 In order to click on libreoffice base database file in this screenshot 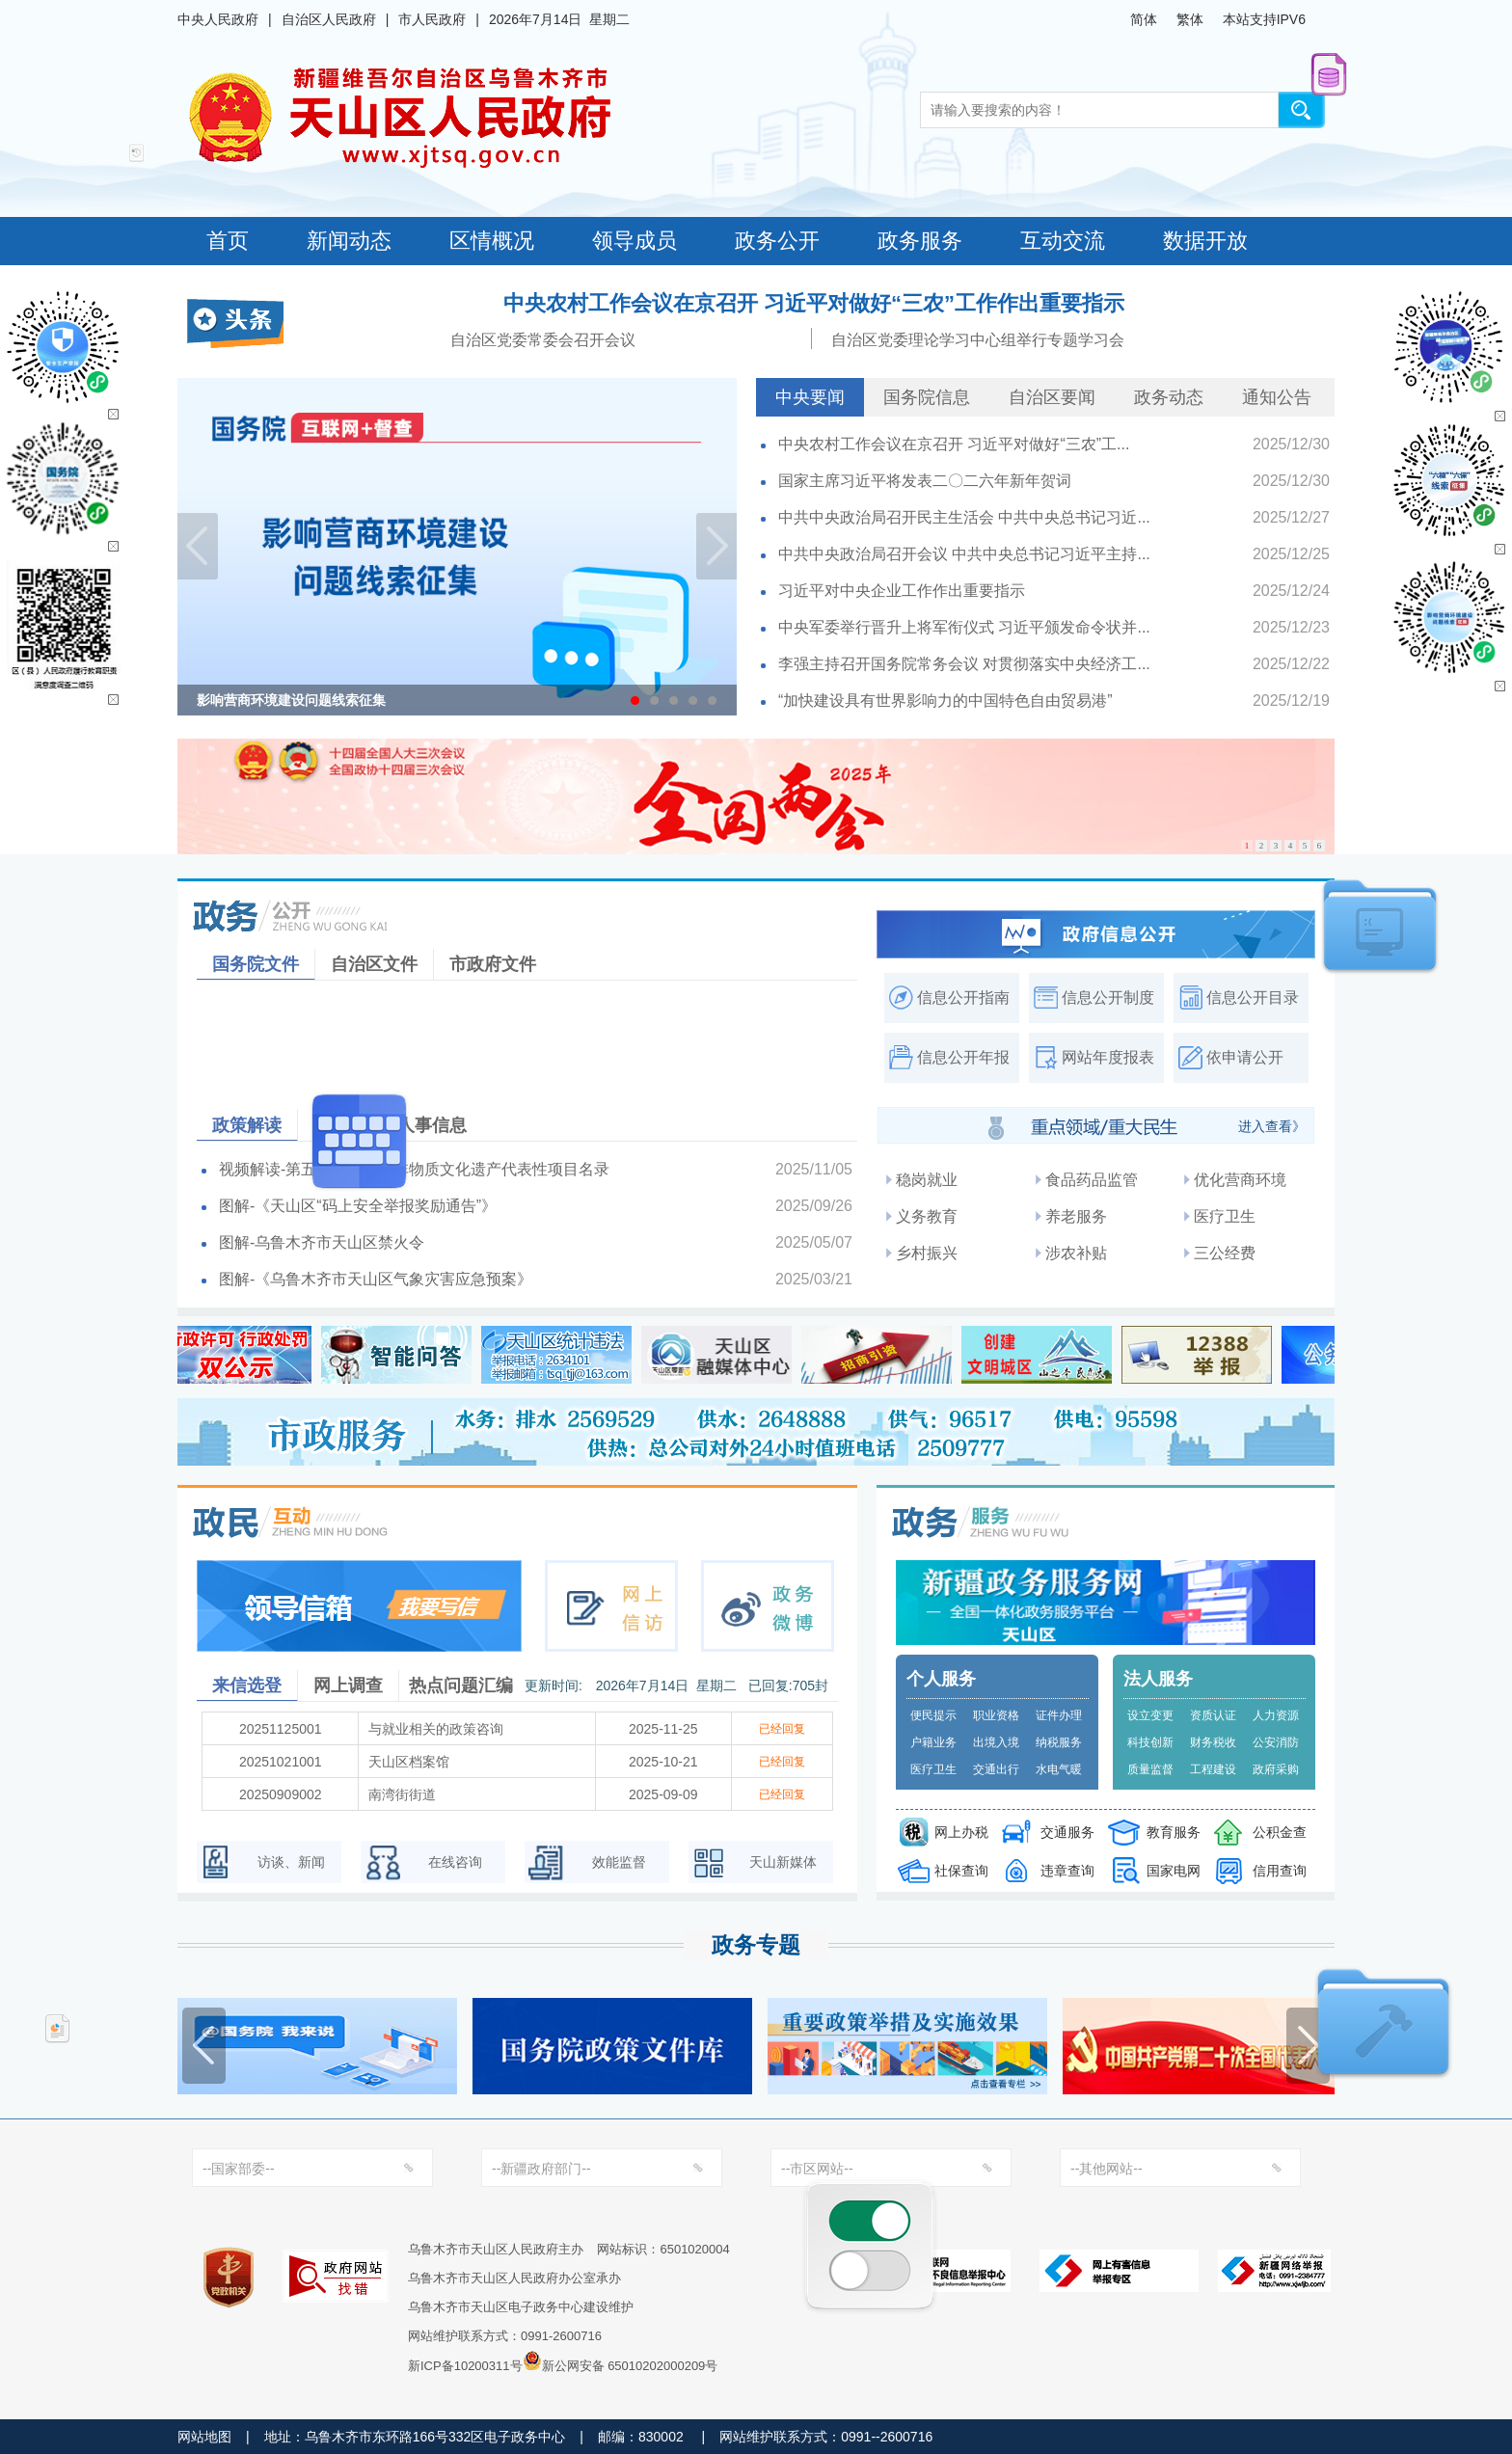, I will do `click(1329, 74)`.